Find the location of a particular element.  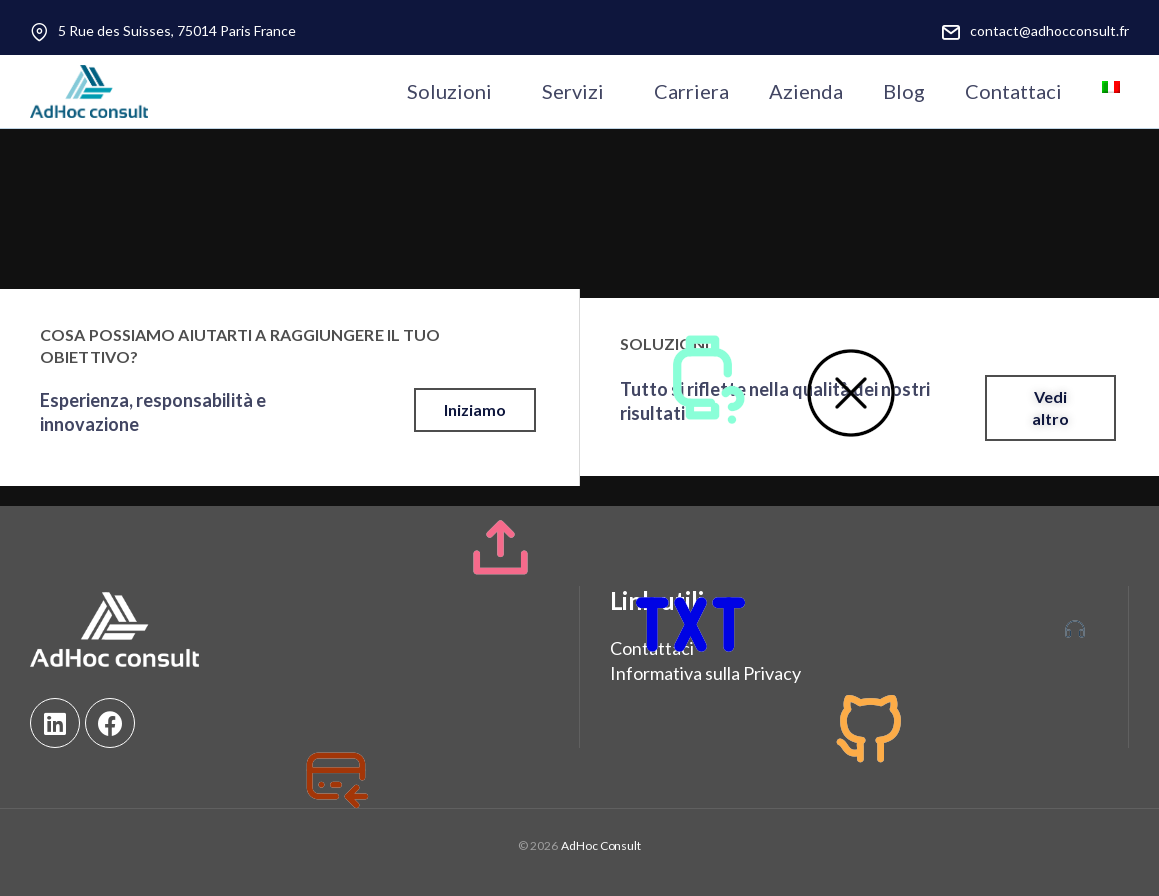

listen to audio or music is located at coordinates (1075, 630).